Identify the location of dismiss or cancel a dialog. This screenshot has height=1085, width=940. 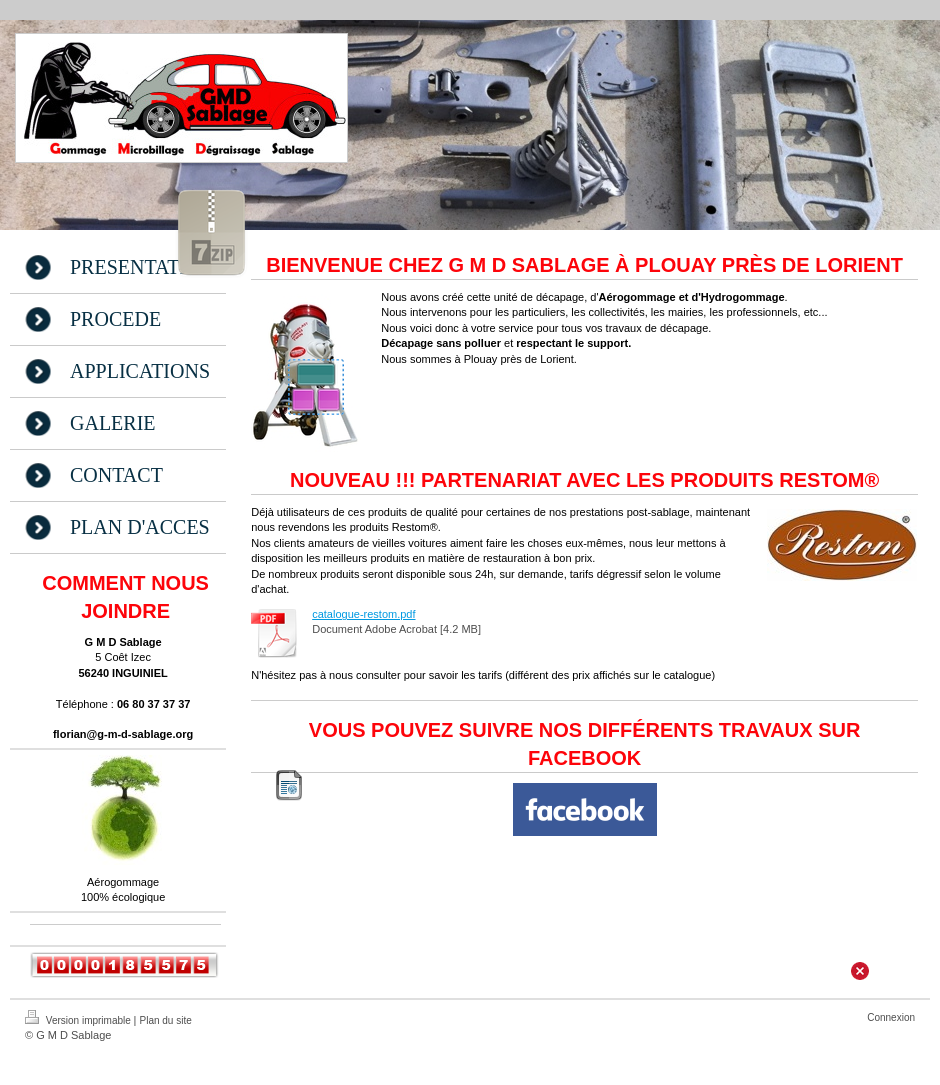
(860, 971).